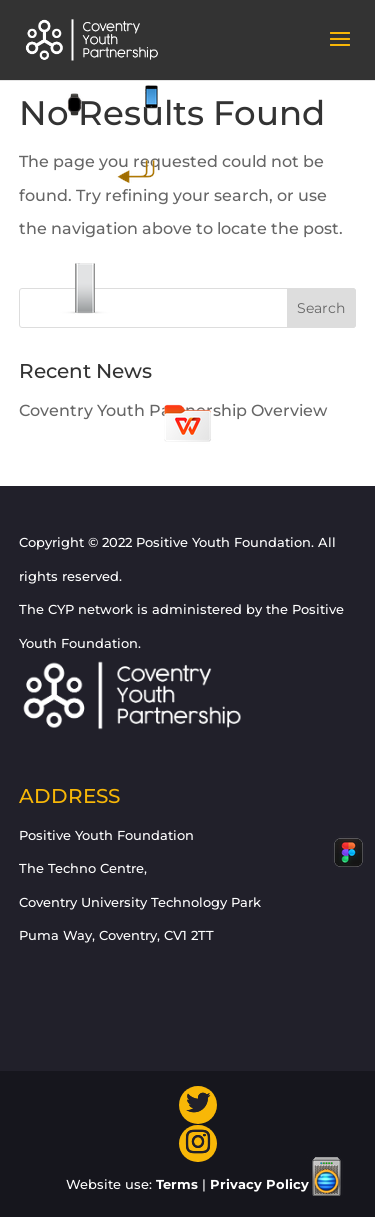 The image size is (375, 1217). Describe the element at coordinates (135, 171) in the screenshot. I see `reply to all recipients in an email thread` at that location.